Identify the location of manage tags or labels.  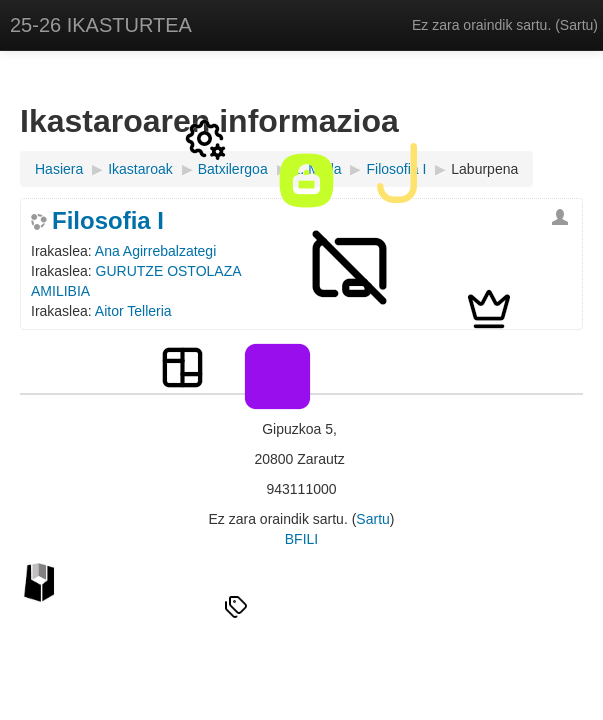
(236, 607).